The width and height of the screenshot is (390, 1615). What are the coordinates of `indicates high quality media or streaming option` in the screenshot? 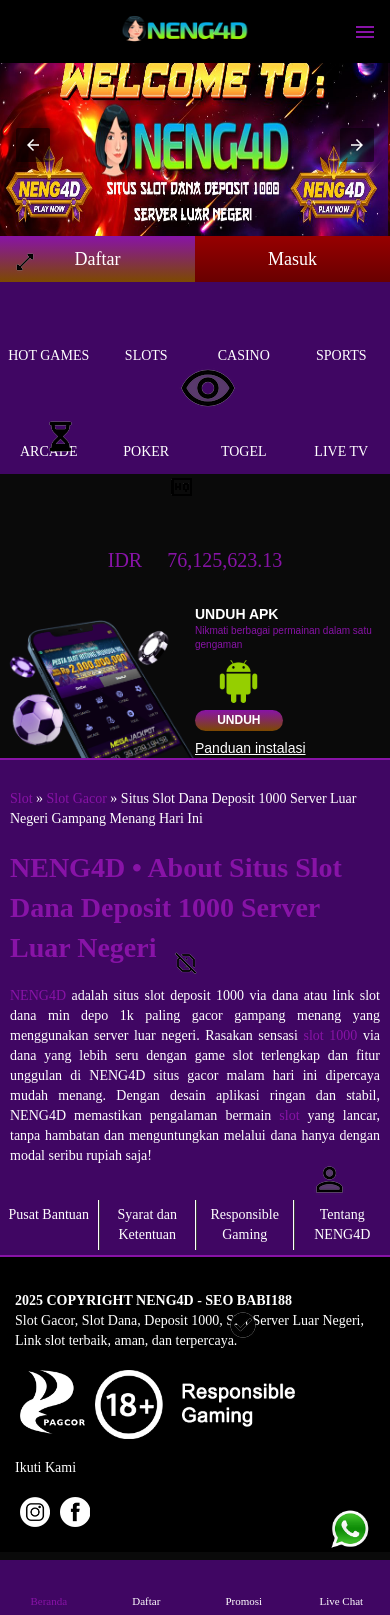 It's located at (182, 487).